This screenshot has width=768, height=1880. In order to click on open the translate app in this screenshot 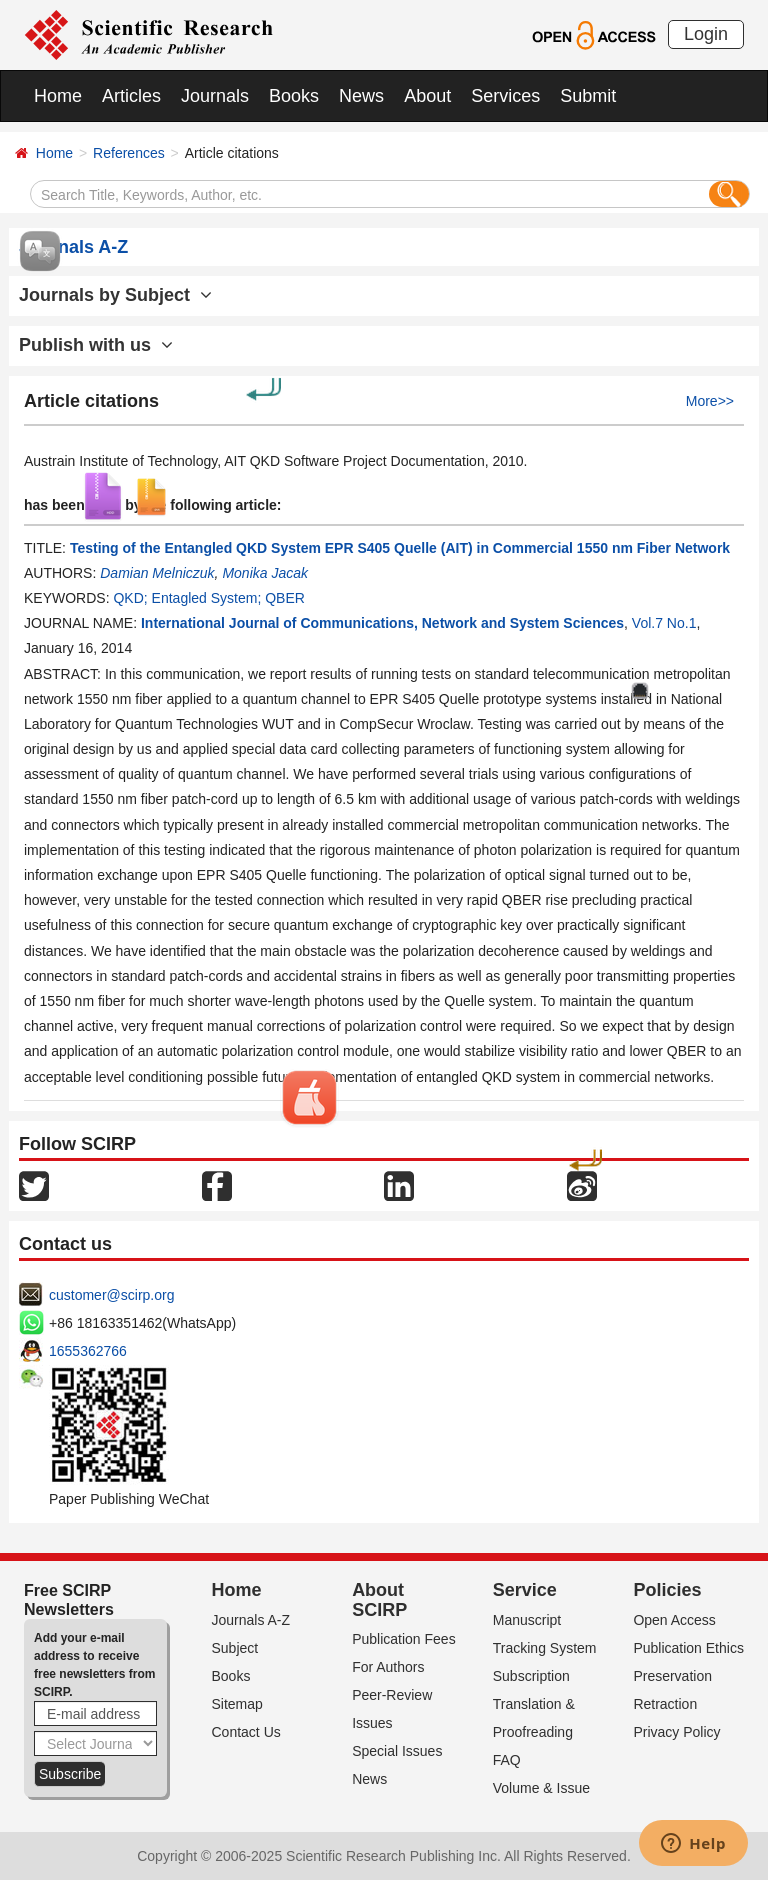, I will do `click(40, 251)`.